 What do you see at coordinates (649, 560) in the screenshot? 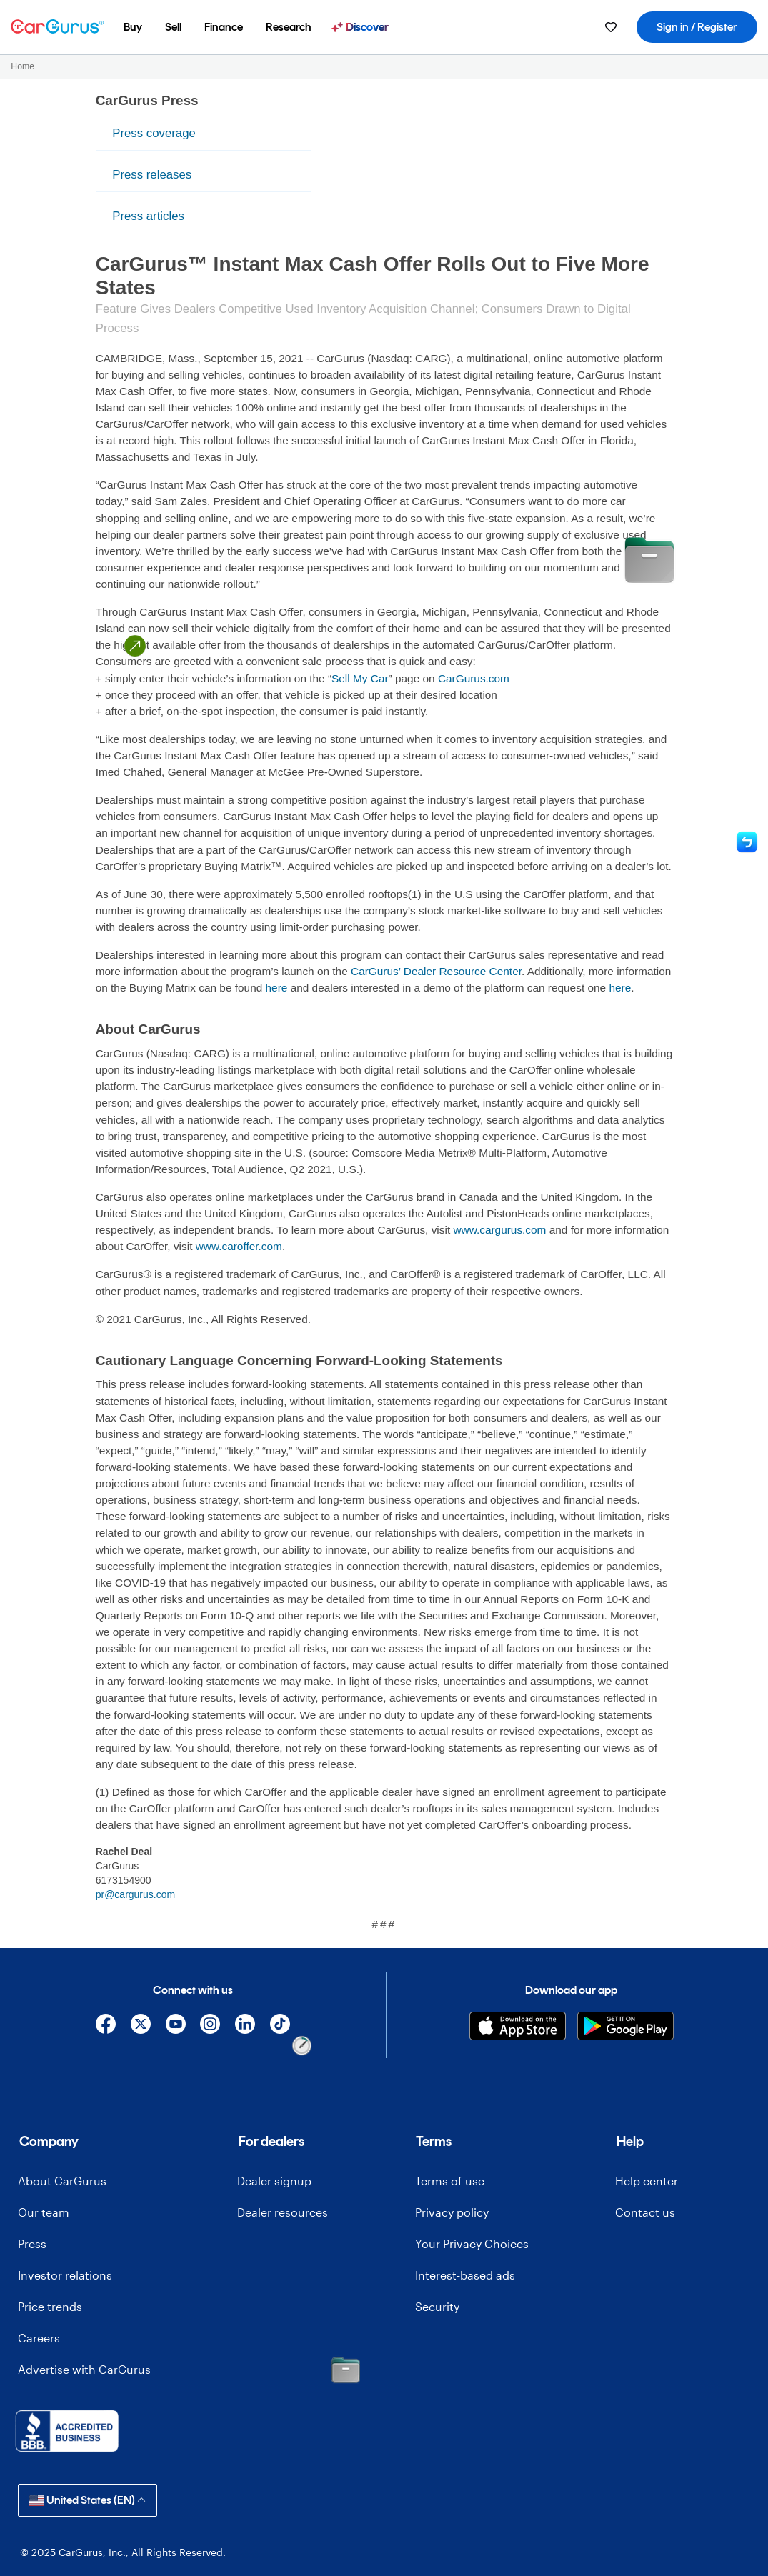
I see `open the file manager application` at bounding box center [649, 560].